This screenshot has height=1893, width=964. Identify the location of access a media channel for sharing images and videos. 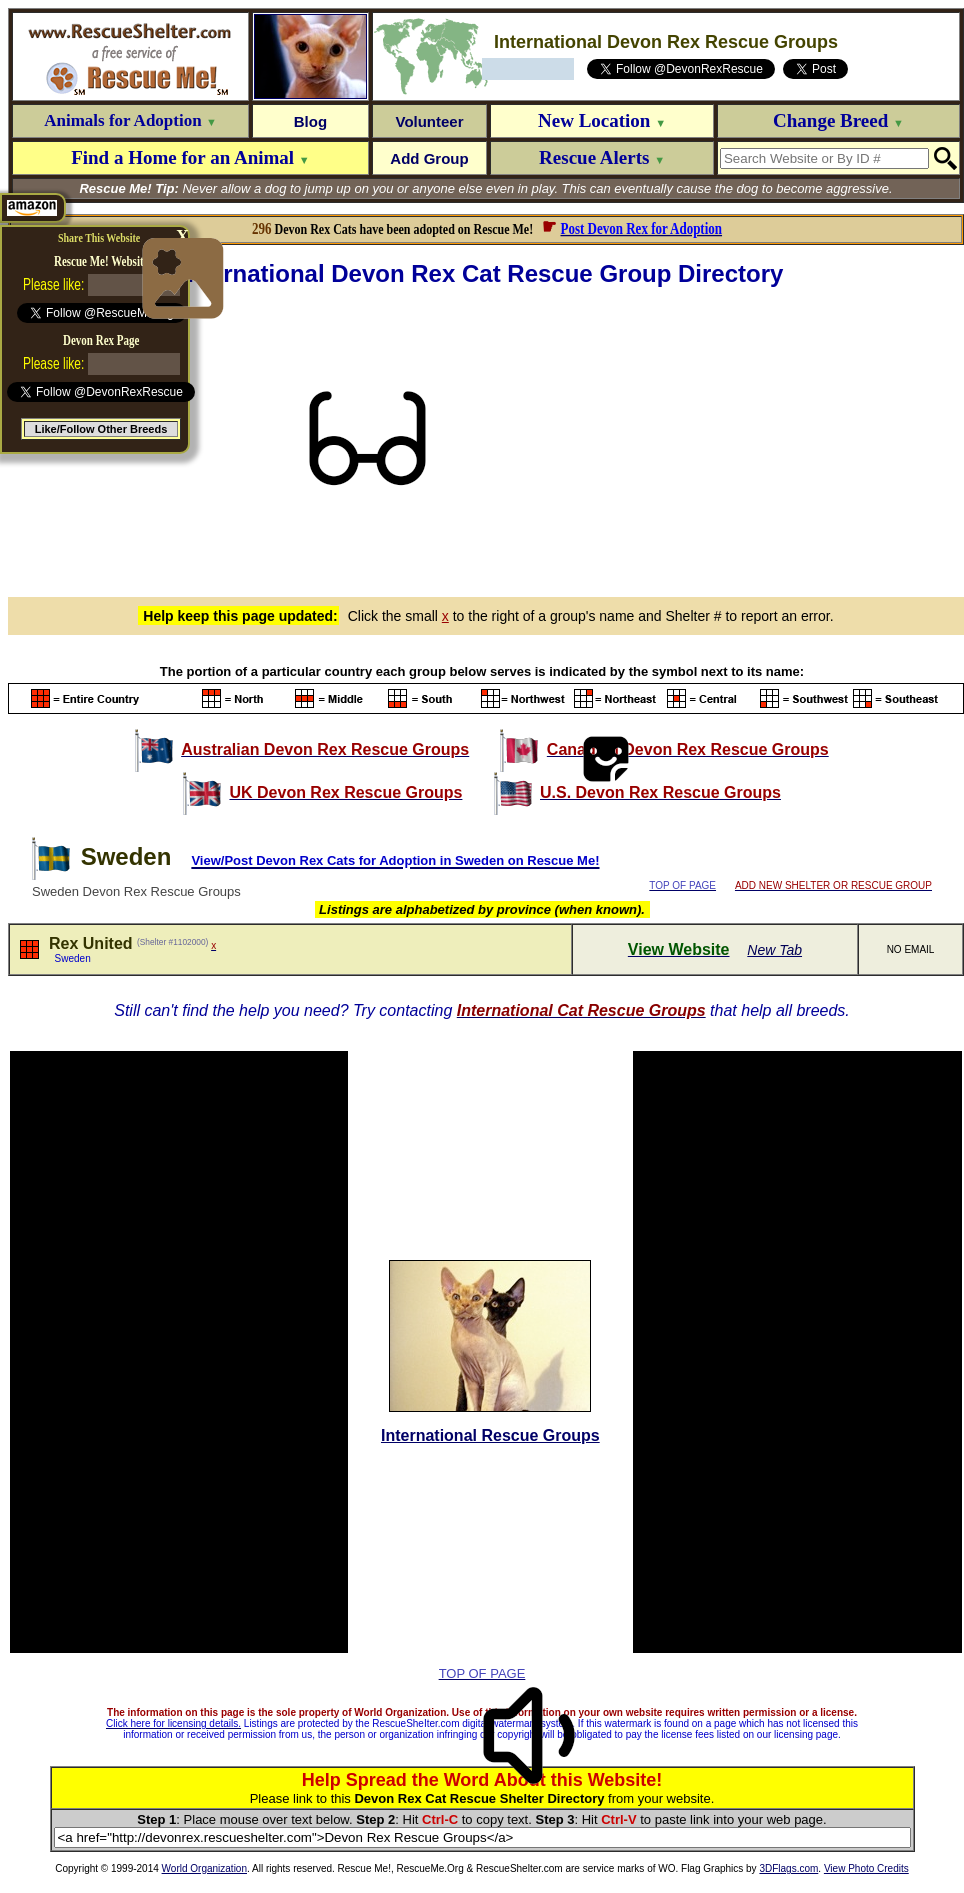
(183, 278).